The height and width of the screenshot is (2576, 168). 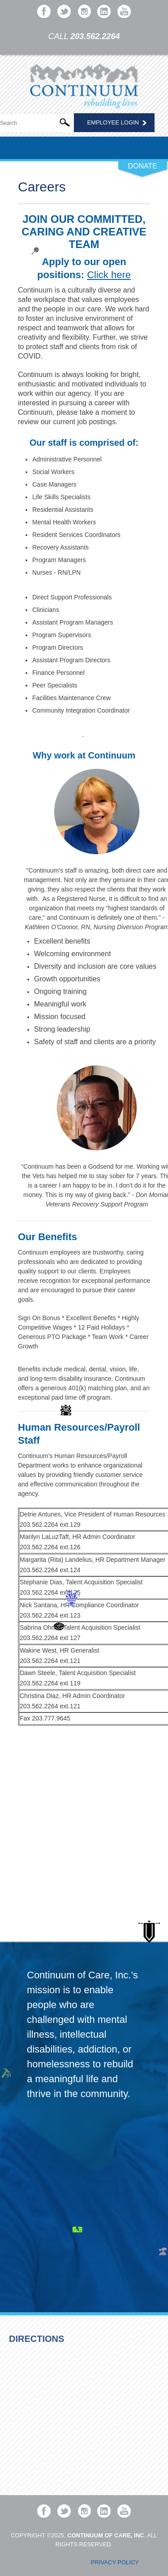 I want to click on fish eggs or roe item in a game inventory, so click(x=163, y=2251).